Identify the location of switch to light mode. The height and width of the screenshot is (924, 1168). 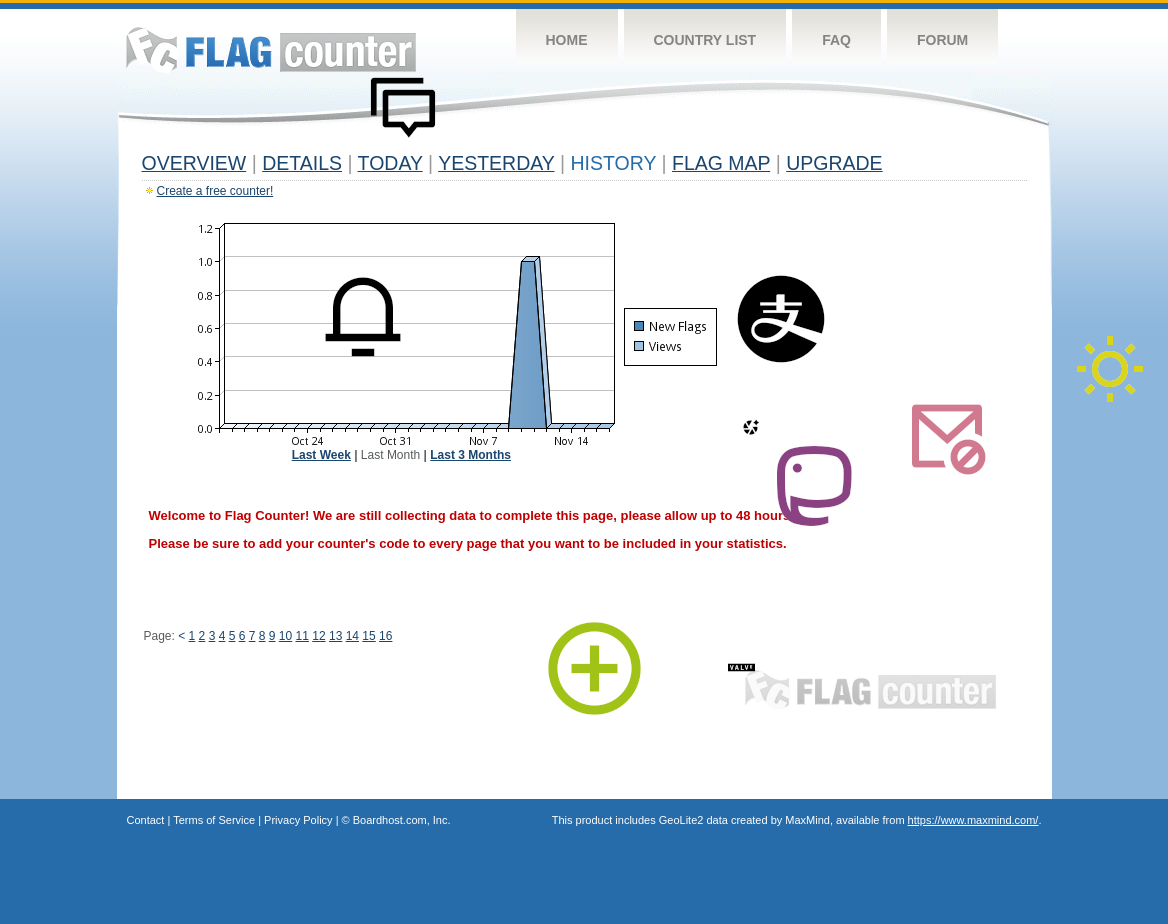
(1110, 369).